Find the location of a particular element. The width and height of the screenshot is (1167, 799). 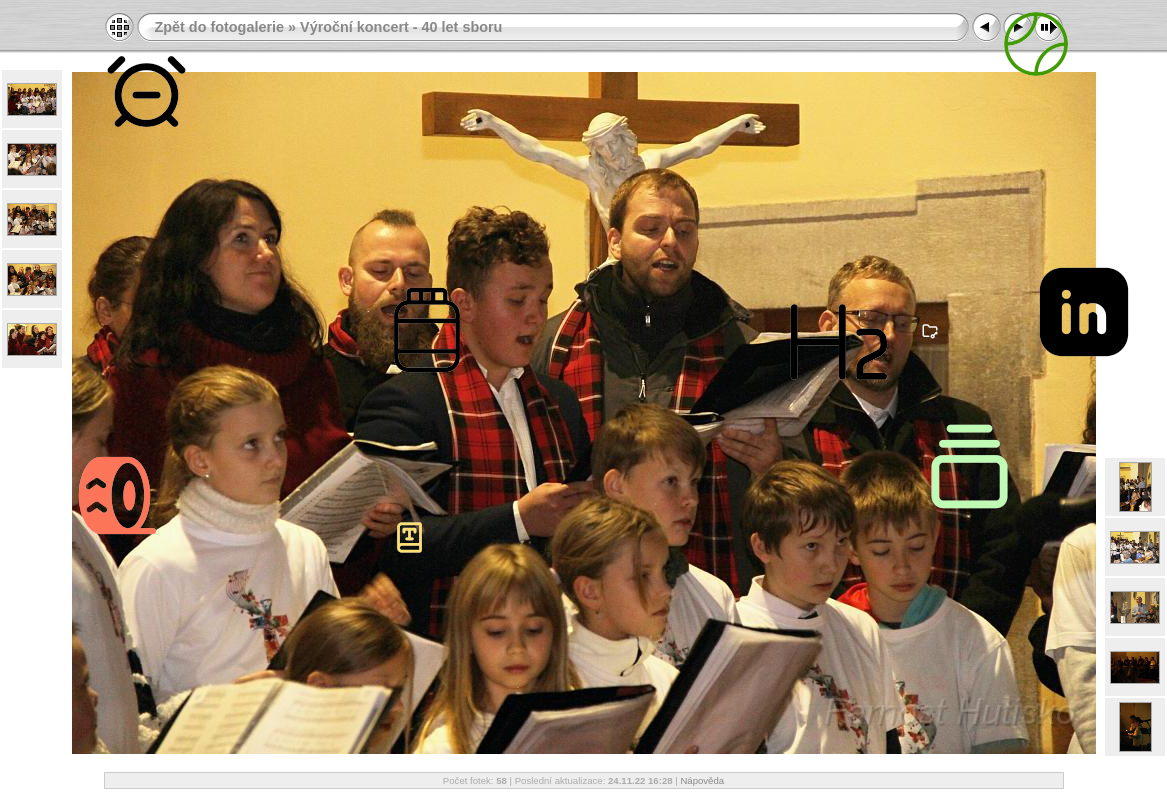

view tire pressure or status is located at coordinates (114, 495).